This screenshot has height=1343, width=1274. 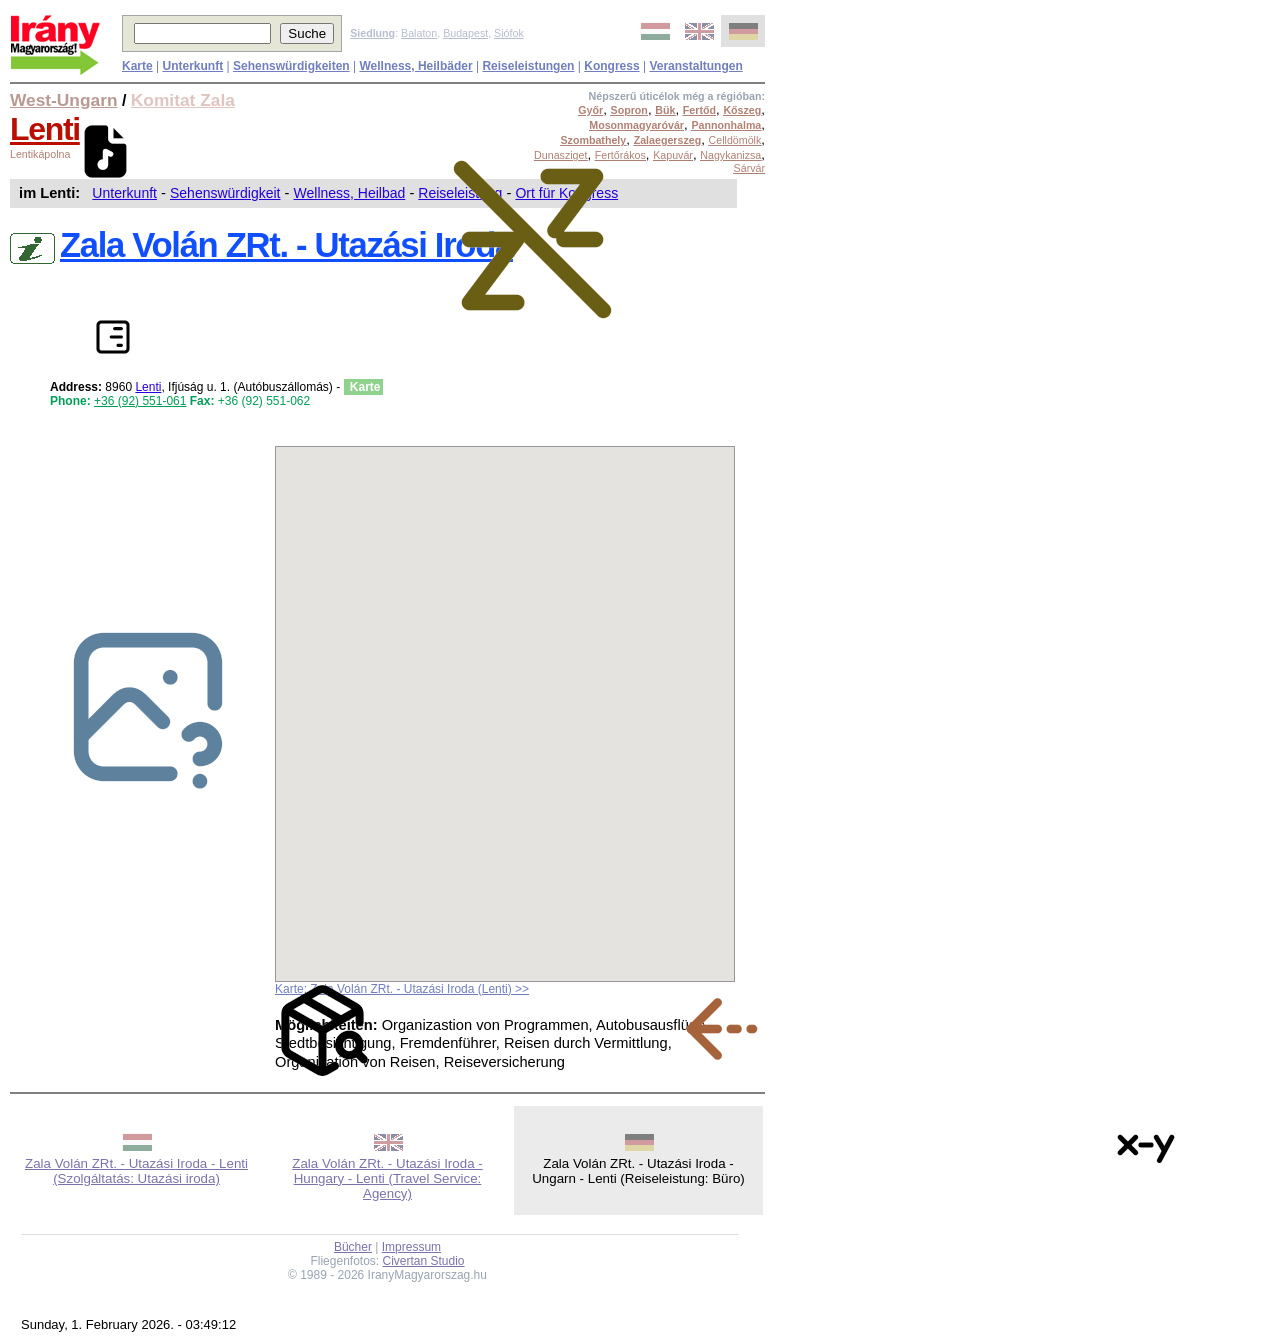 I want to click on search for a package or shipment, so click(x=322, y=1030).